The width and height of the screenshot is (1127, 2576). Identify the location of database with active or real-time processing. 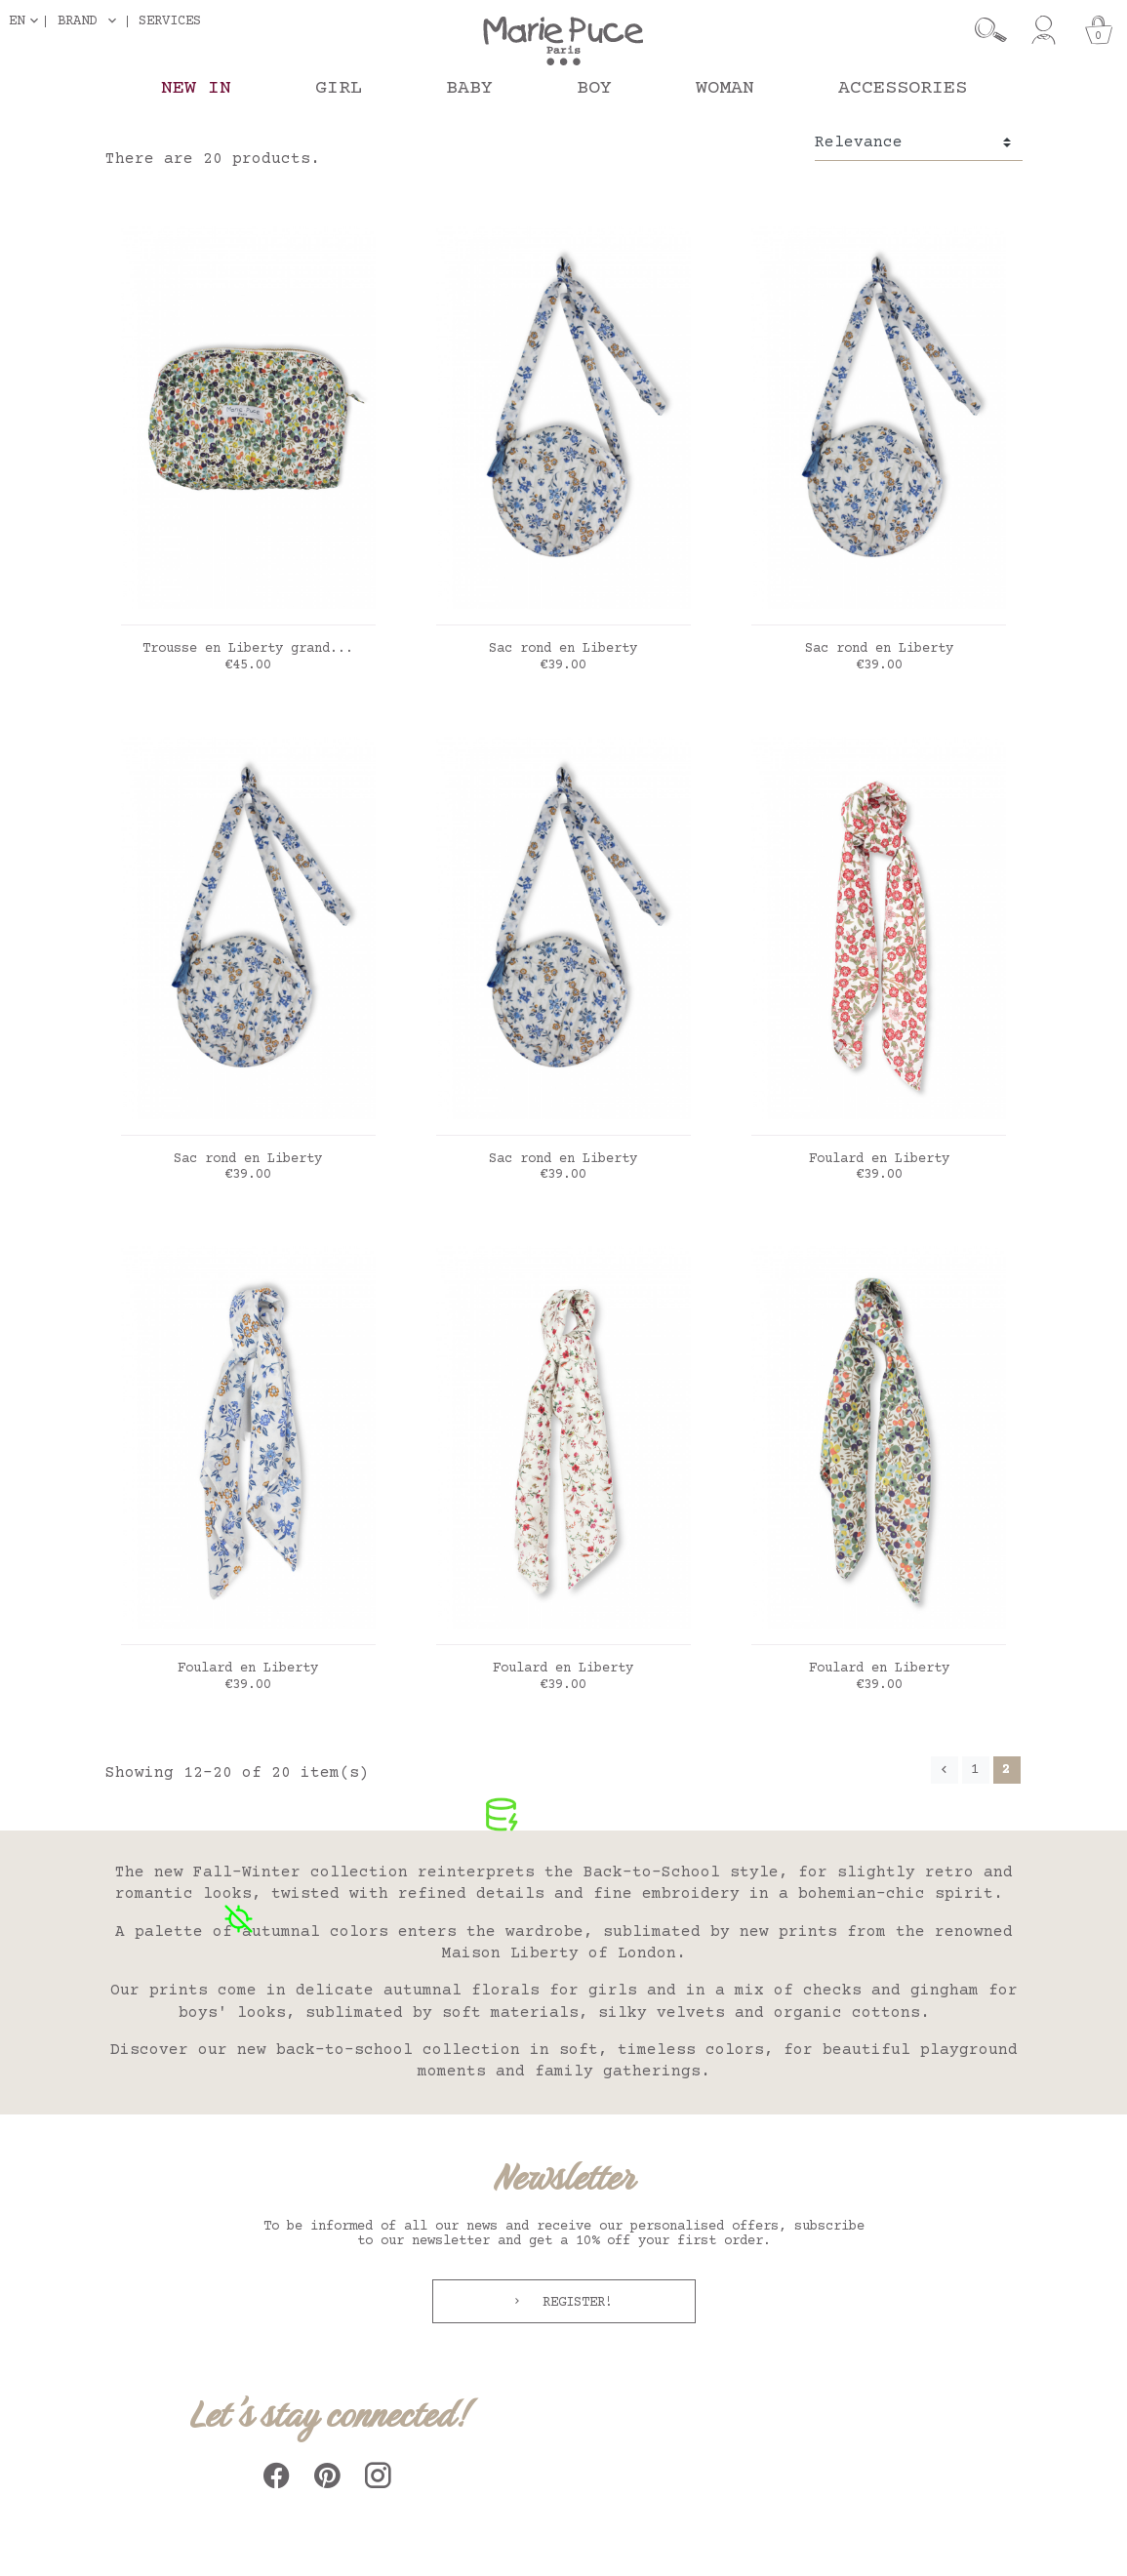
(501, 1814).